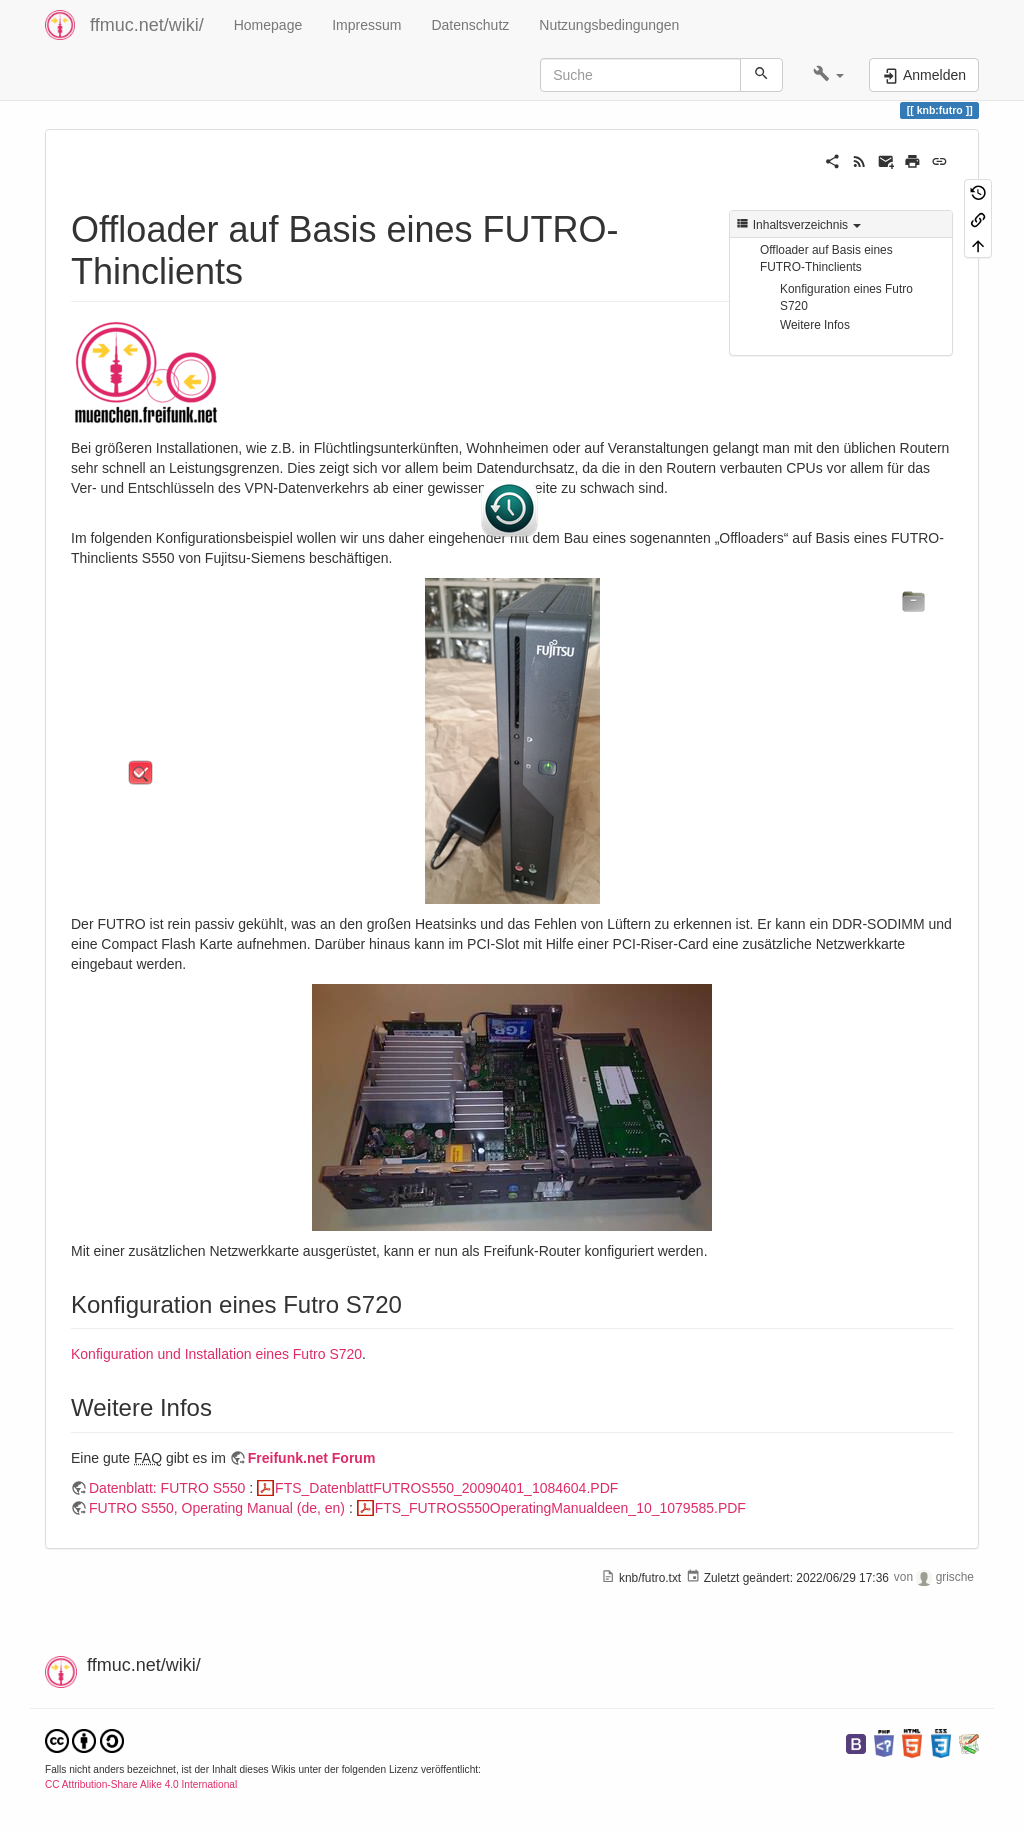  I want to click on open dconf editor application, so click(140, 772).